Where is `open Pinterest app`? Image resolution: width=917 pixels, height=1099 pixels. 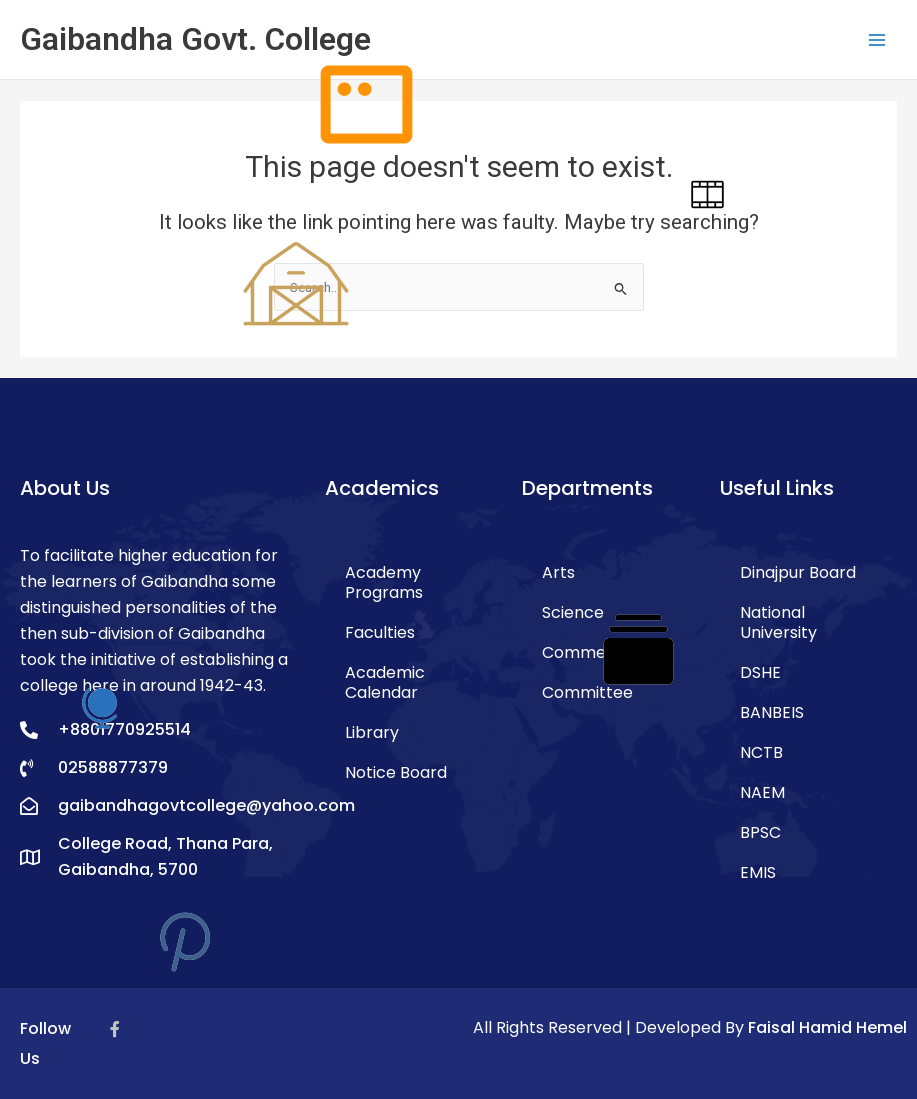
open Pinterest app is located at coordinates (183, 942).